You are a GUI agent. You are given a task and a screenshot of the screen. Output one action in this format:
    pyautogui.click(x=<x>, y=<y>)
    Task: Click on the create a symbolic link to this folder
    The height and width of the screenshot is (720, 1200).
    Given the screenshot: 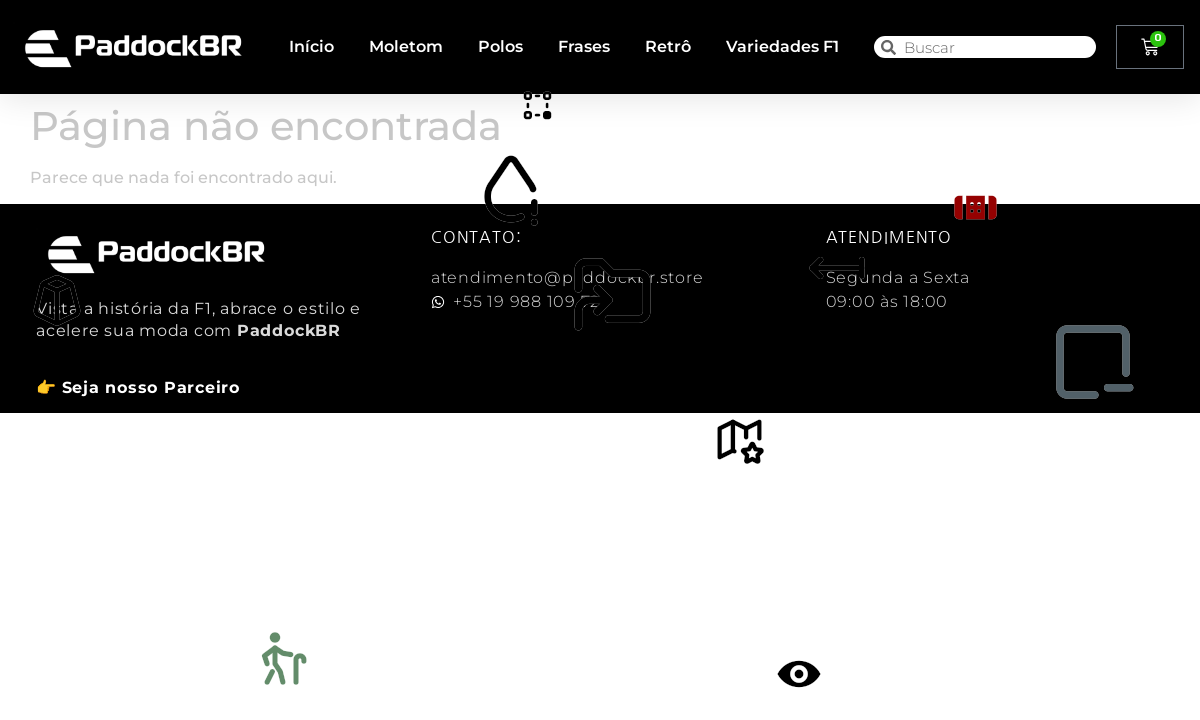 What is the action you would take?
    pyautogui.click(x=612, y=292)
    